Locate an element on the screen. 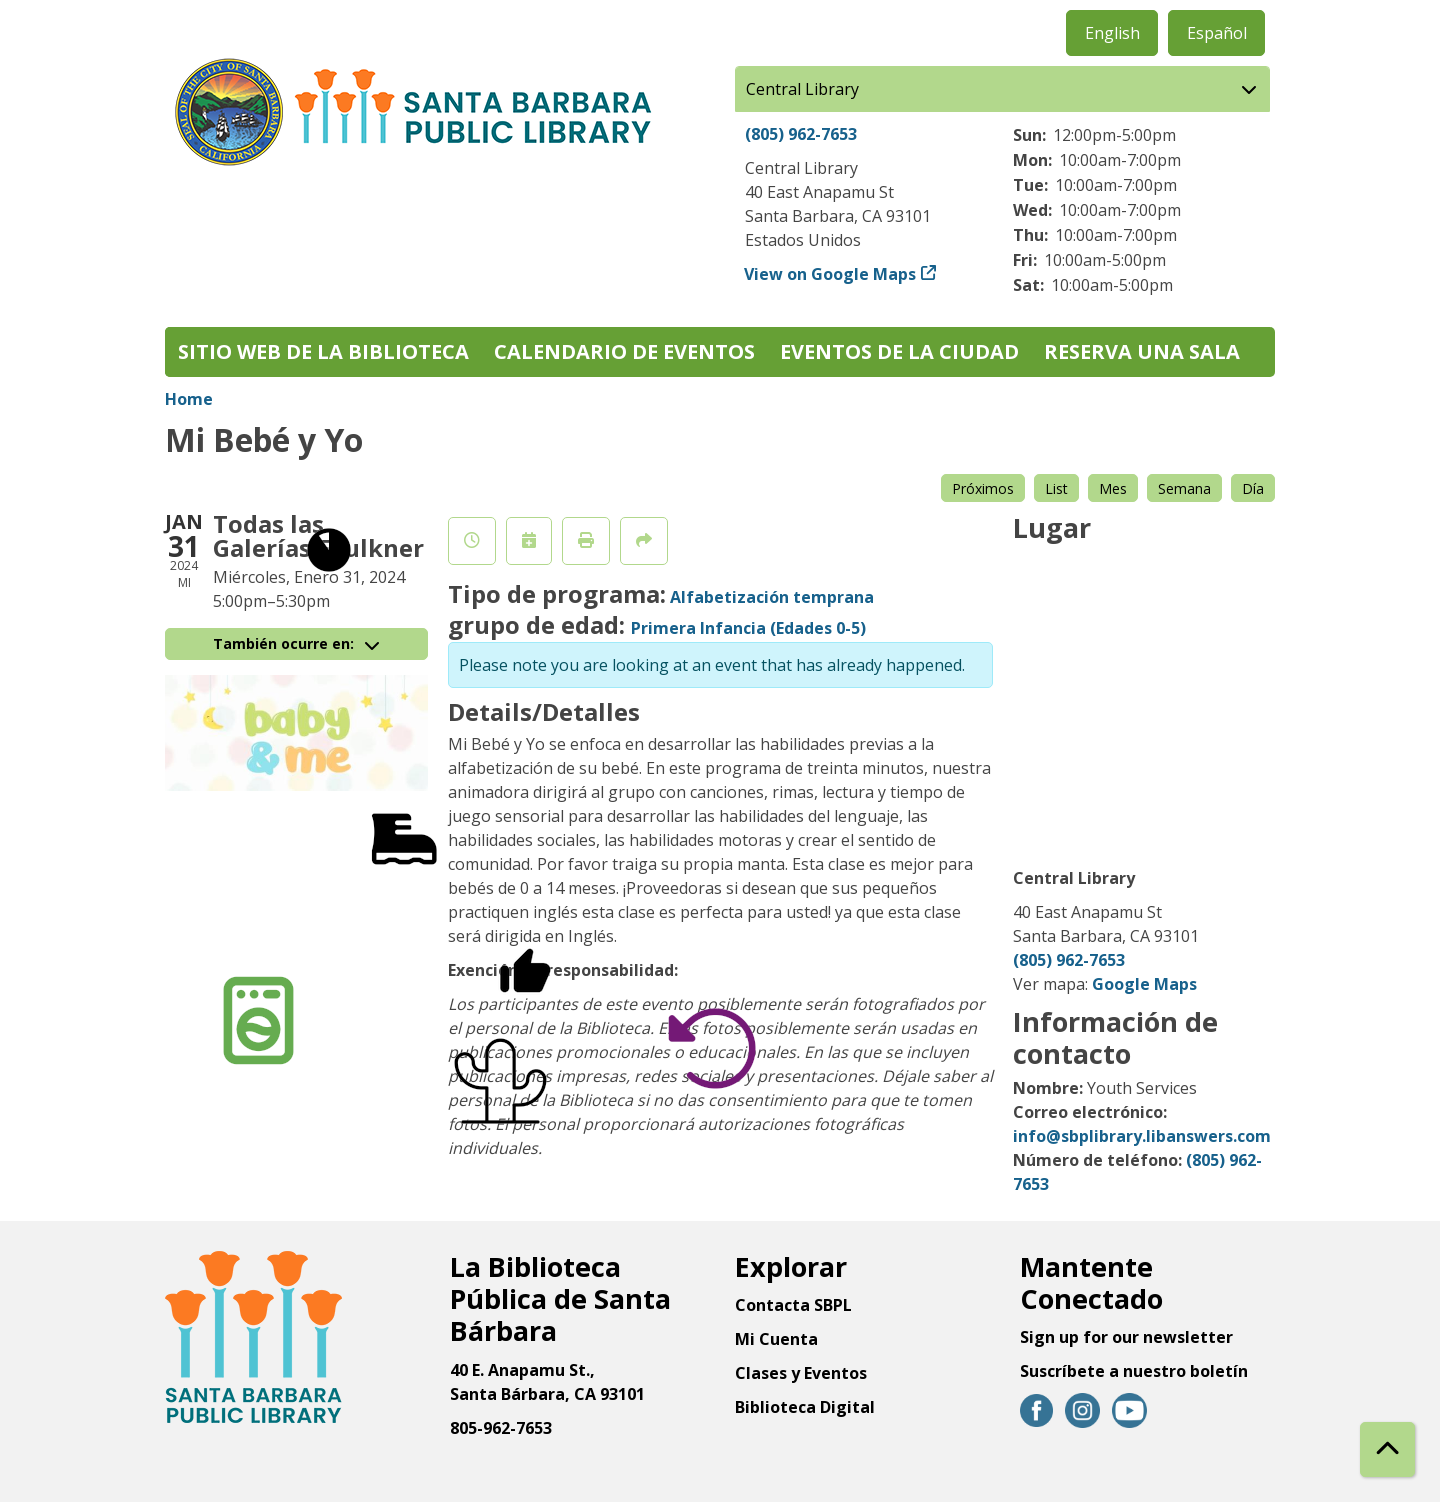 The height and width of the screenshot is (1502, 1440). indicates desert or arid climate theme is located at coordinates (500, 1084).